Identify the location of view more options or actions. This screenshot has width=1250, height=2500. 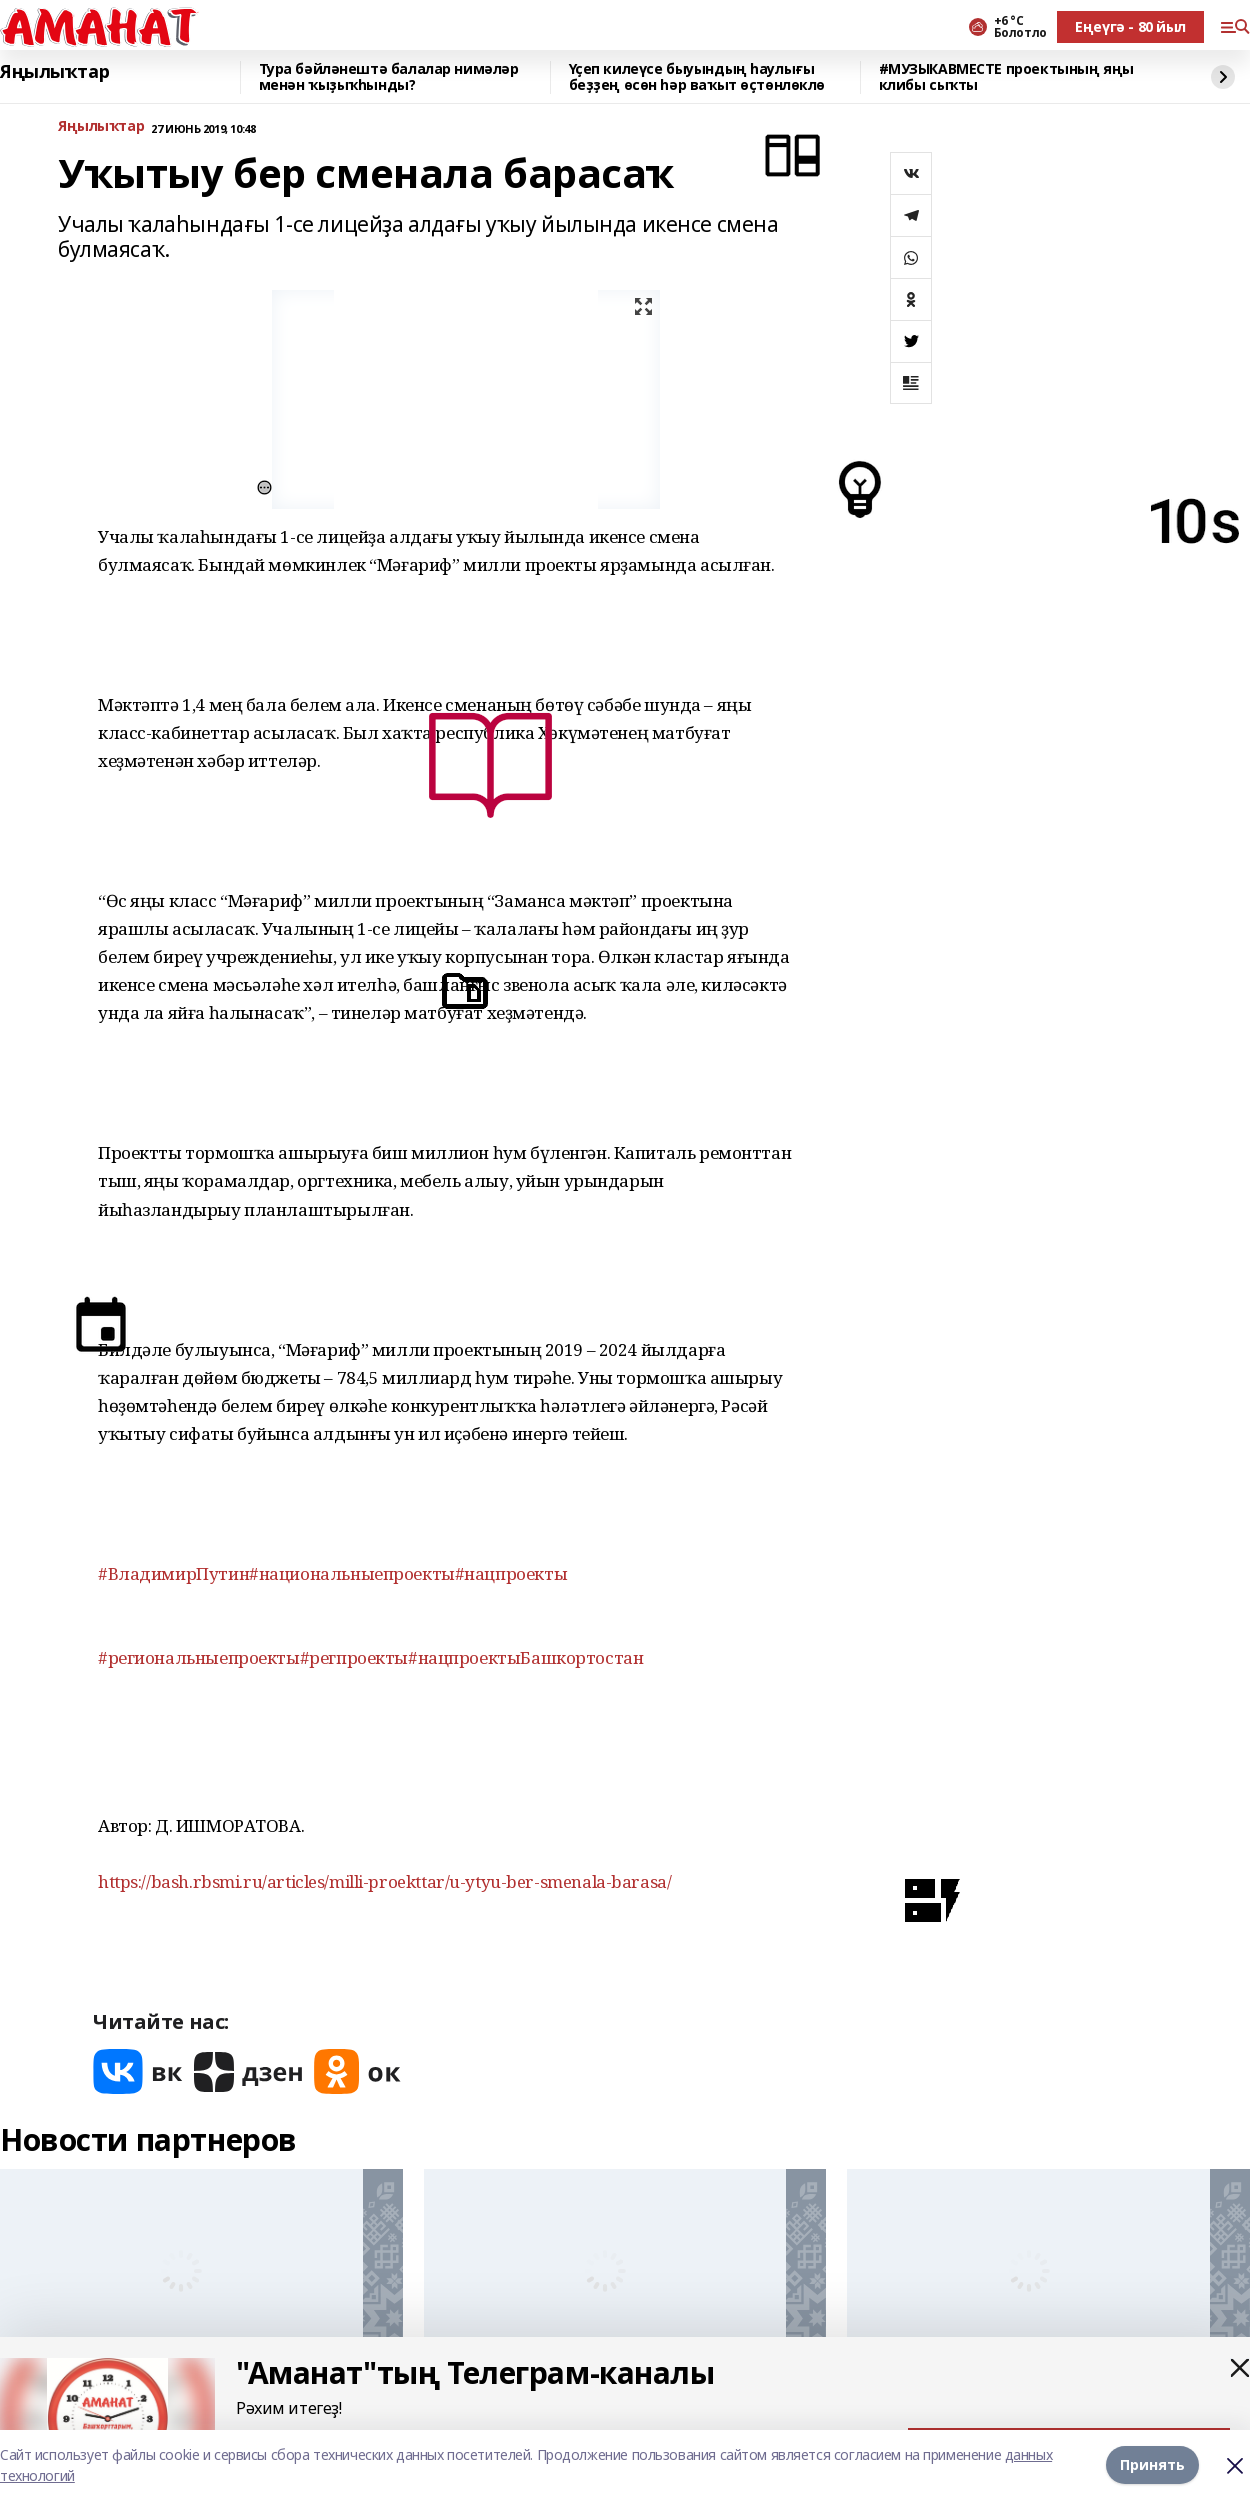
(264, 487).